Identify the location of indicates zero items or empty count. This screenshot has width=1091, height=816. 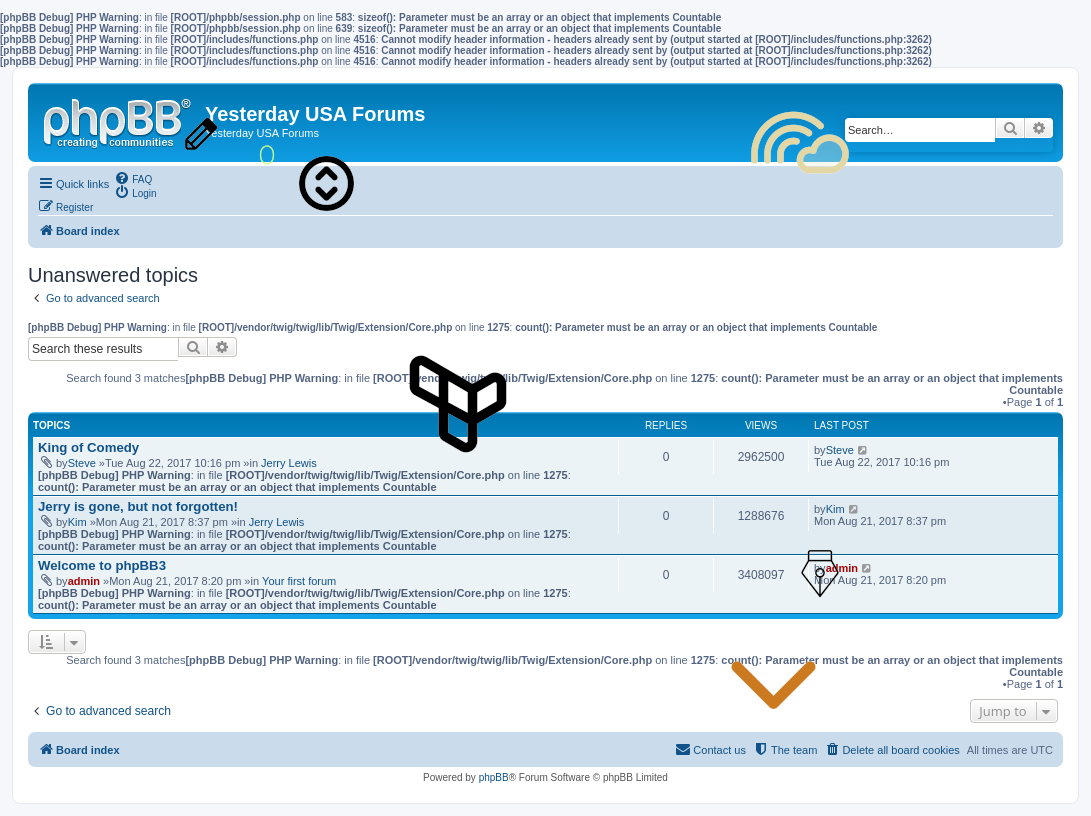
(267, 155).